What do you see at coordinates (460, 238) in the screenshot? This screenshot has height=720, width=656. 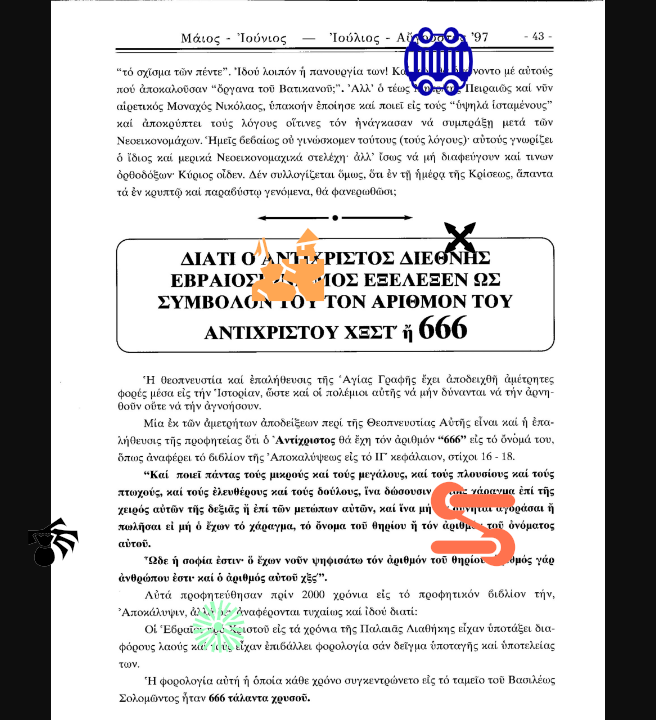 I see `expand content in multiple directions` at bounding box center [460, 238].